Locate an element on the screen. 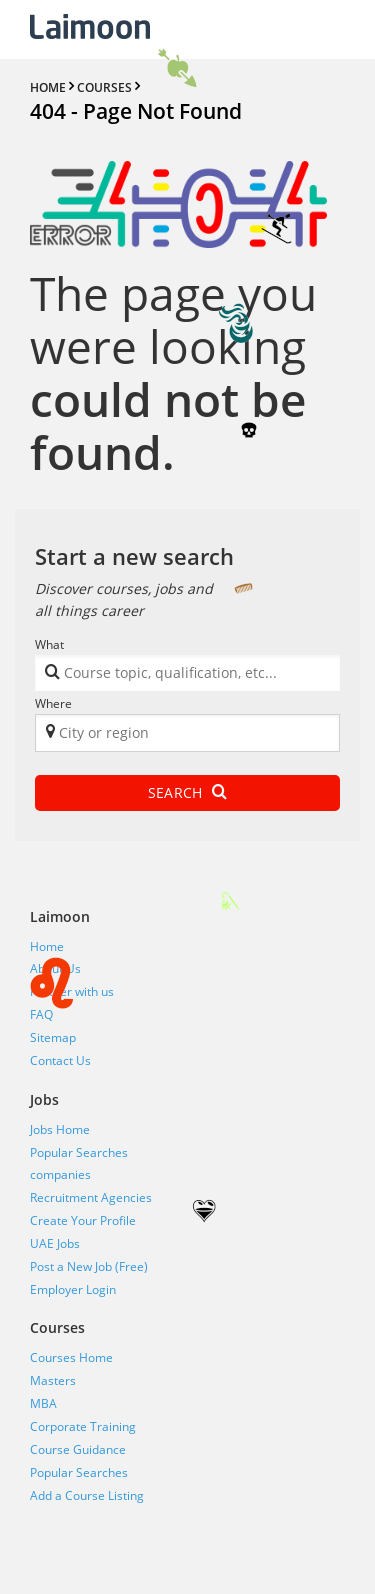 Image resolution: width=375 pixels, height=1594 pixels. indicates player death or game over state is located at coordinates (249, 430).